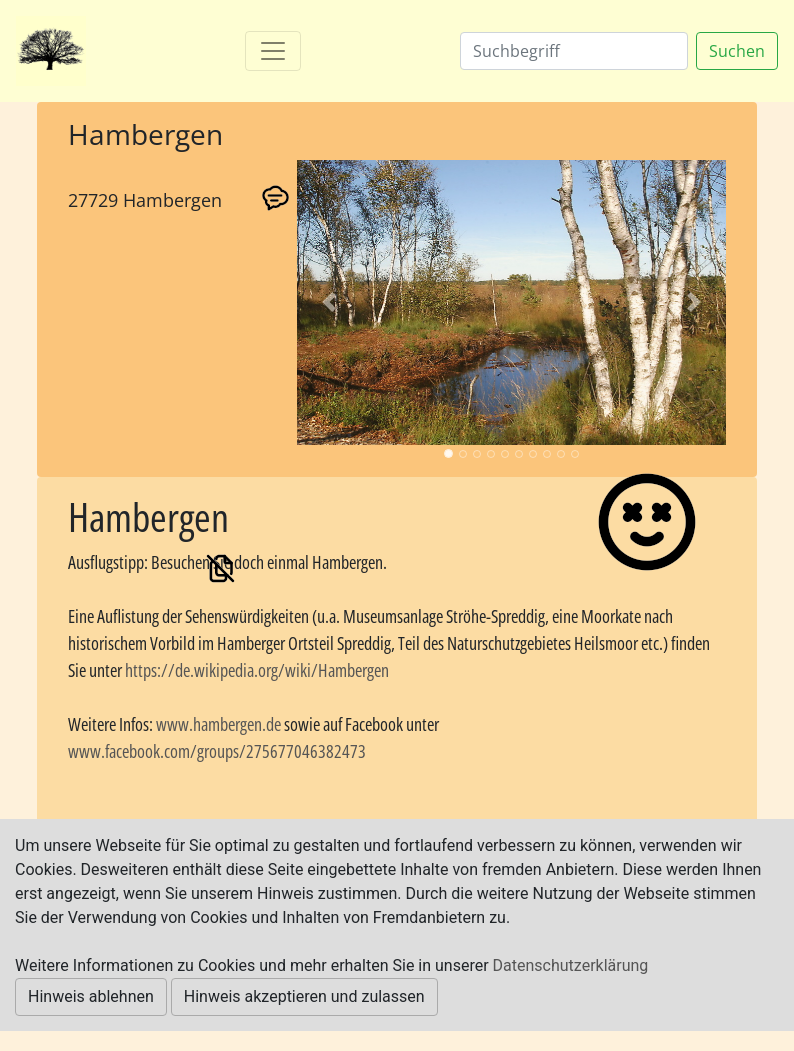  Describe the element at coordinates (275, 198) in the screenshot. I see `open chat or messaging` at that location.